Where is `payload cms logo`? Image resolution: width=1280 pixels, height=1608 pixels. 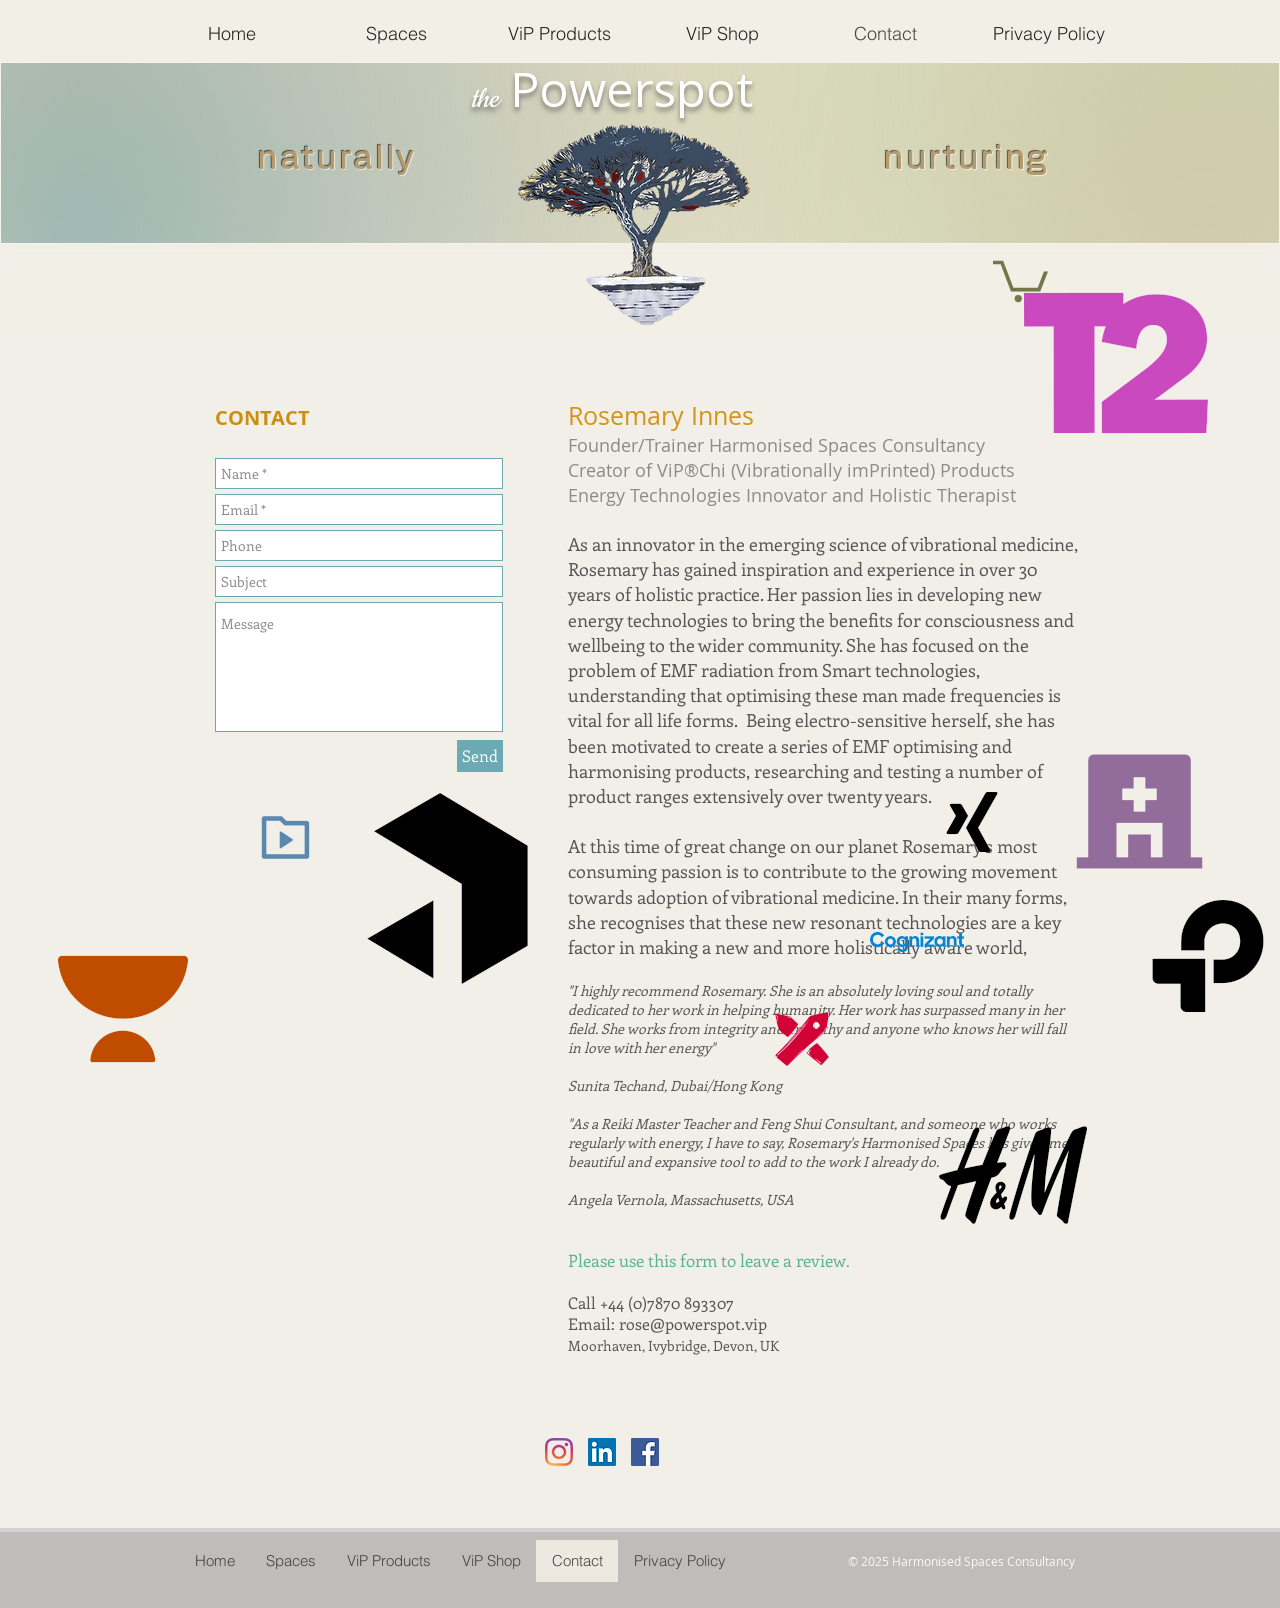
payload cms logo is located at coordinates (447, 888).